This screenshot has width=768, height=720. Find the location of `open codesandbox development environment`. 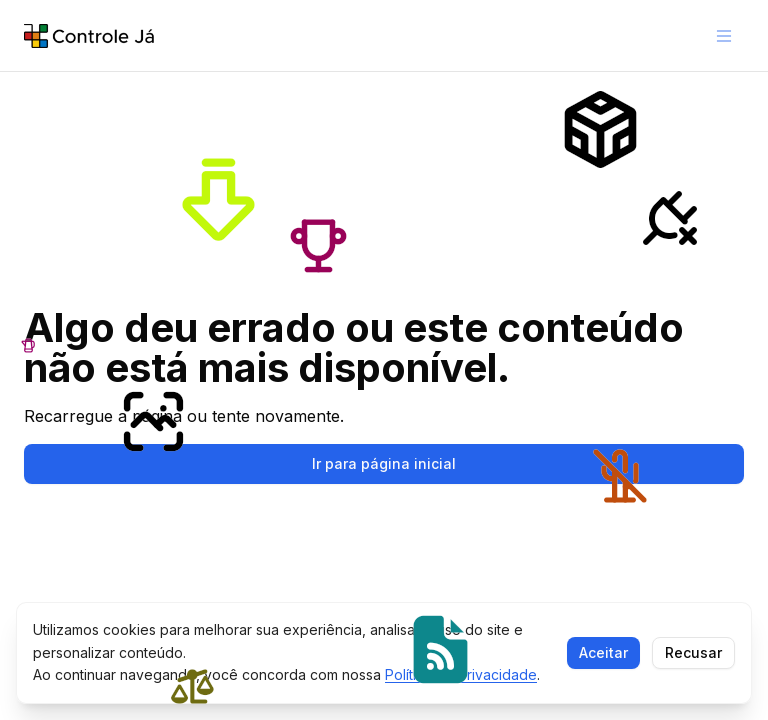

open codesandbox development environment is located at coordinates (600, 129).